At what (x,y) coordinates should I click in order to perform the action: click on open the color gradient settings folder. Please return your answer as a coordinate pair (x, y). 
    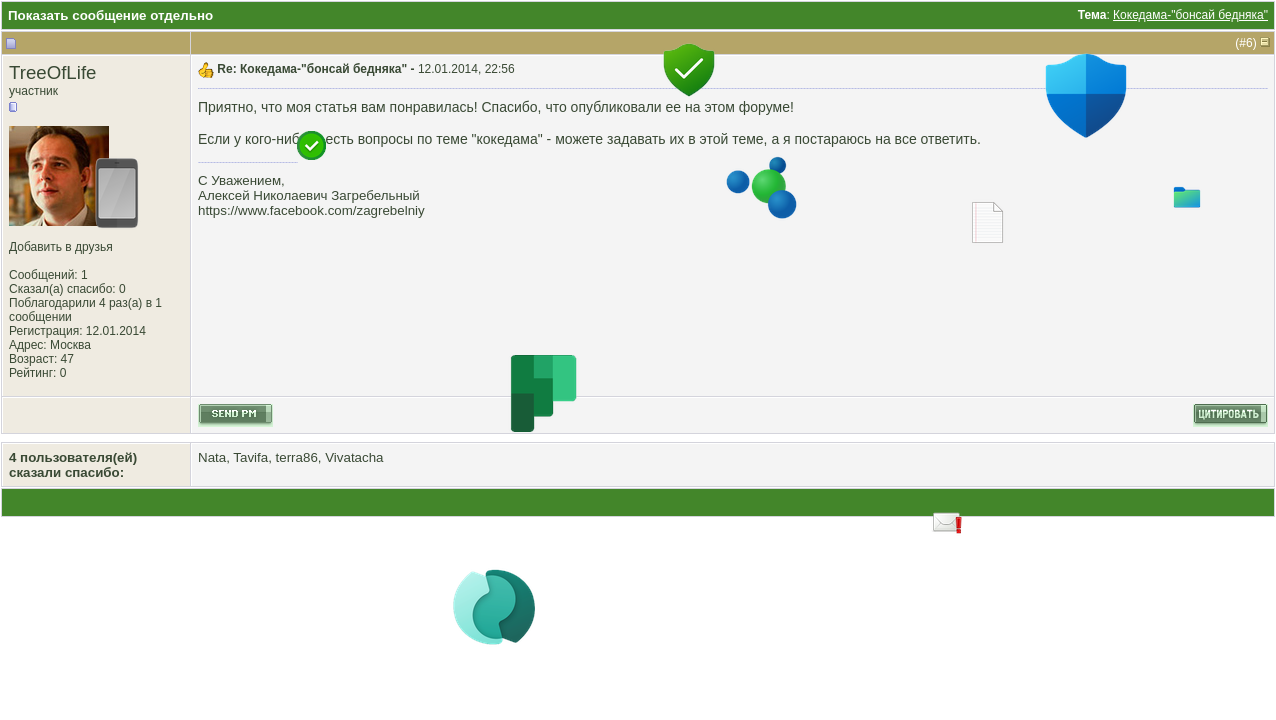
    Looking at the image, I should click on (1187, 198).